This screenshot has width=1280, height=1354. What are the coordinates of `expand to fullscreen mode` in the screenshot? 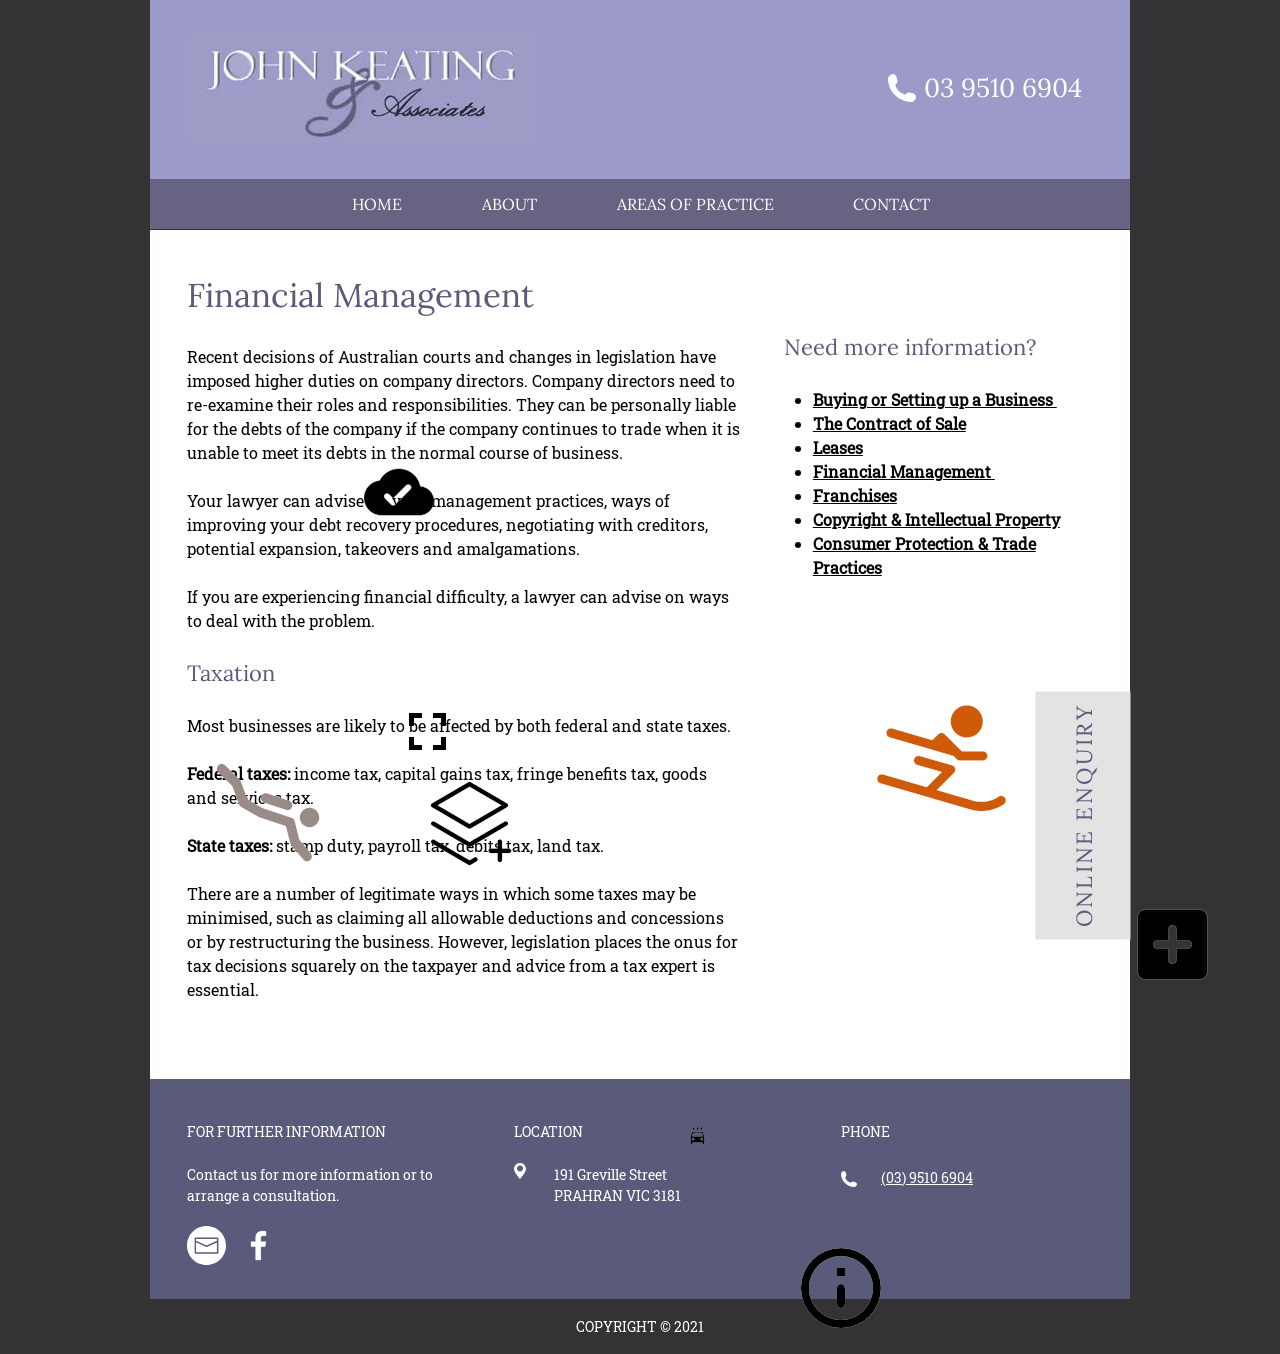 It's located at (427, 731).